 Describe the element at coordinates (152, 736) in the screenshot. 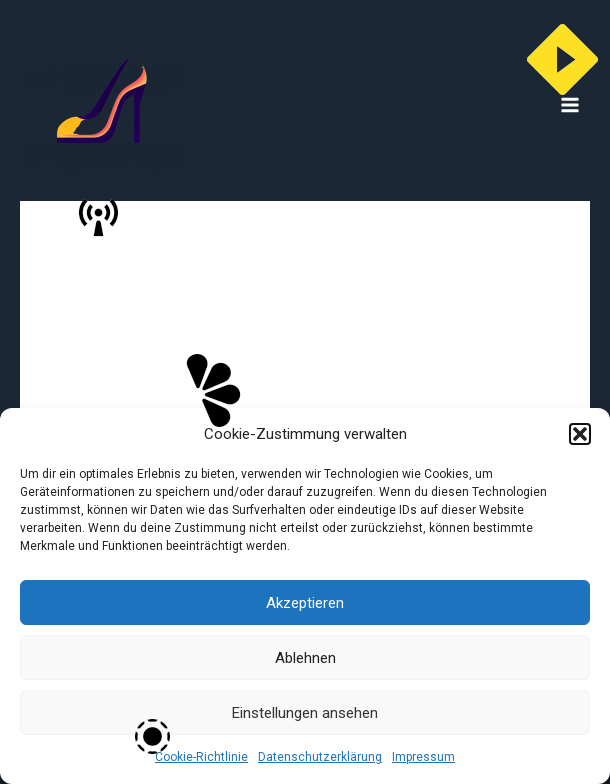

I see `open localsend app for local file sharing` at that location.